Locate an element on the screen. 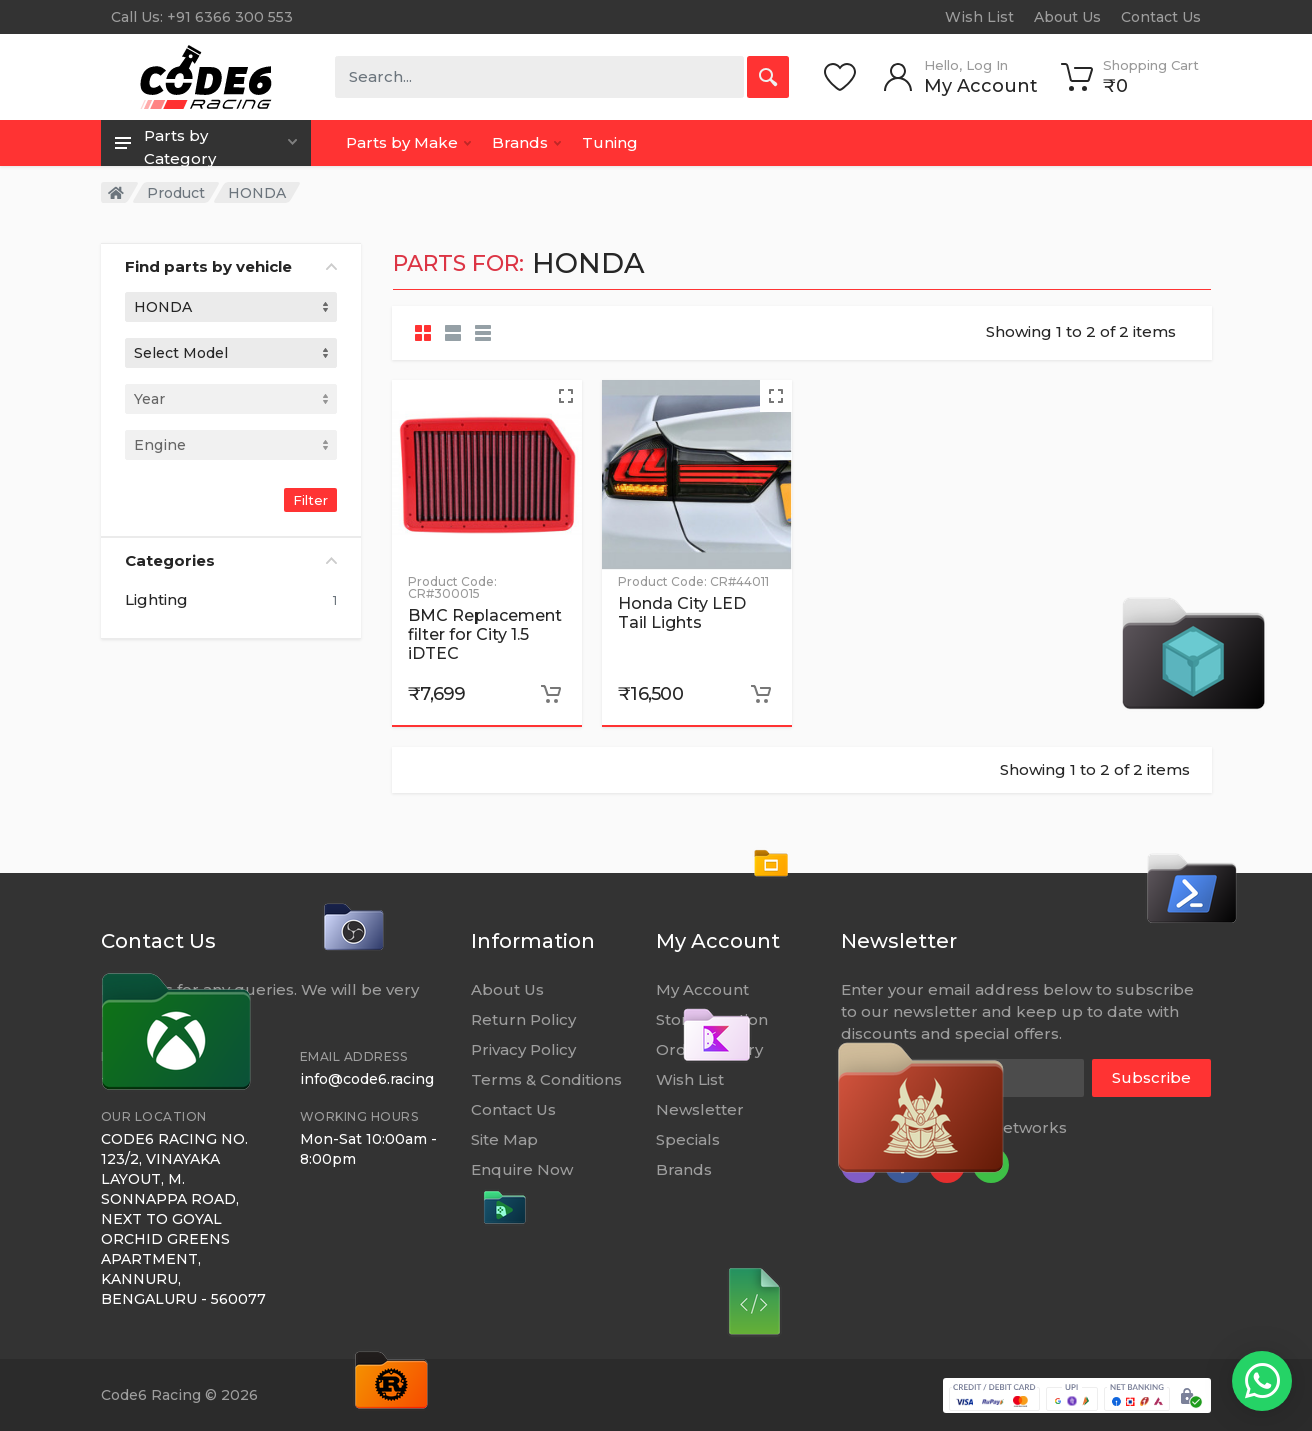  open folder containing PowerShell scripts is located at coordinates (1191, 890).